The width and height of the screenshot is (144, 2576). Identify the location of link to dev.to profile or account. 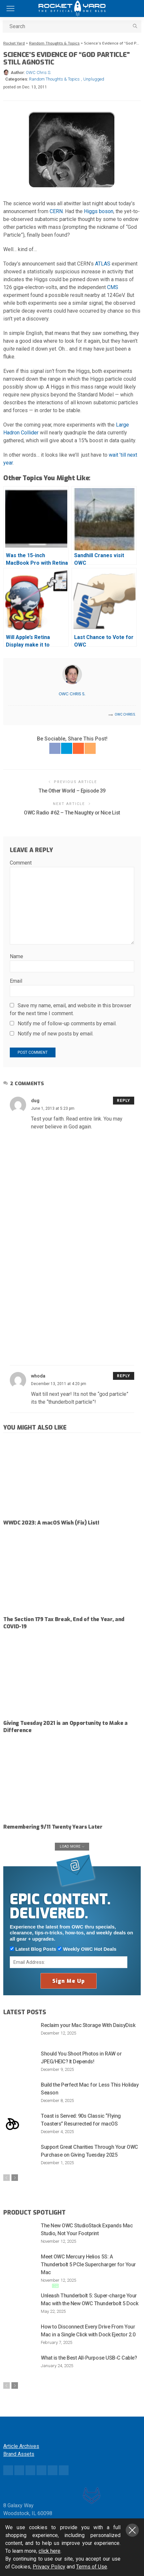
(55, 2286).